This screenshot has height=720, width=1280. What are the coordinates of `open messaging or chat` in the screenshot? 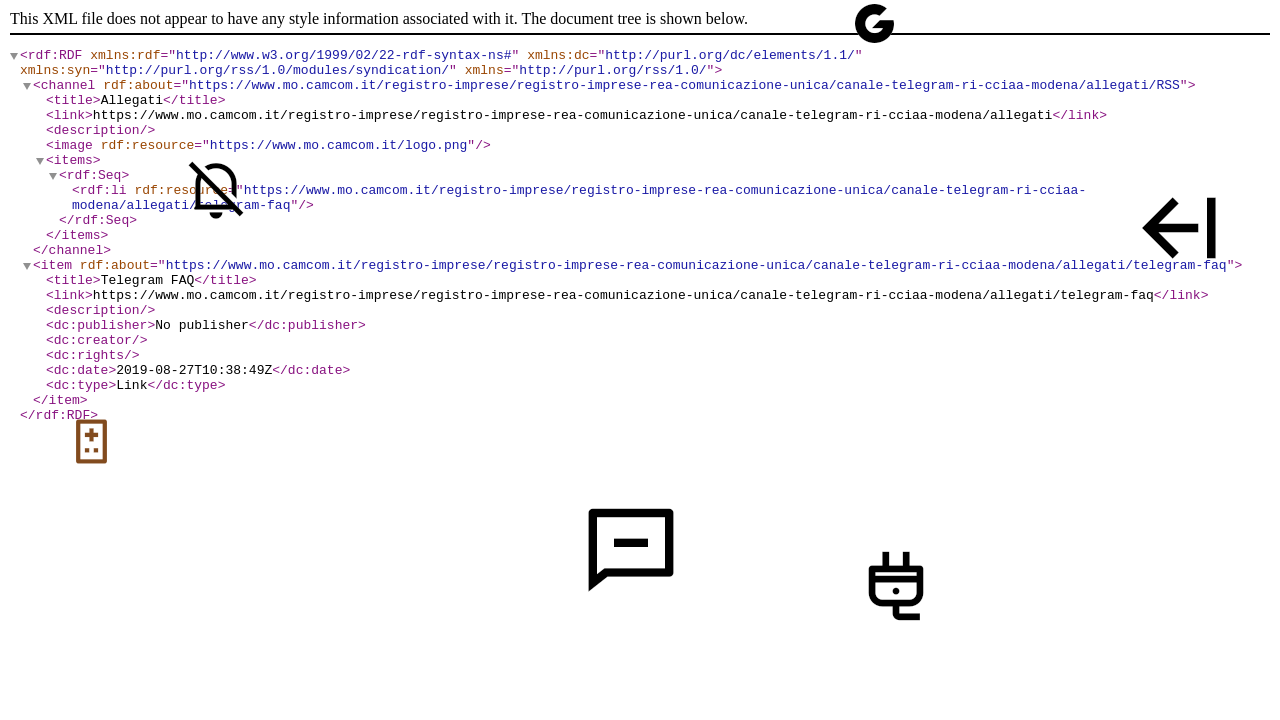 It's located at (631, 547).